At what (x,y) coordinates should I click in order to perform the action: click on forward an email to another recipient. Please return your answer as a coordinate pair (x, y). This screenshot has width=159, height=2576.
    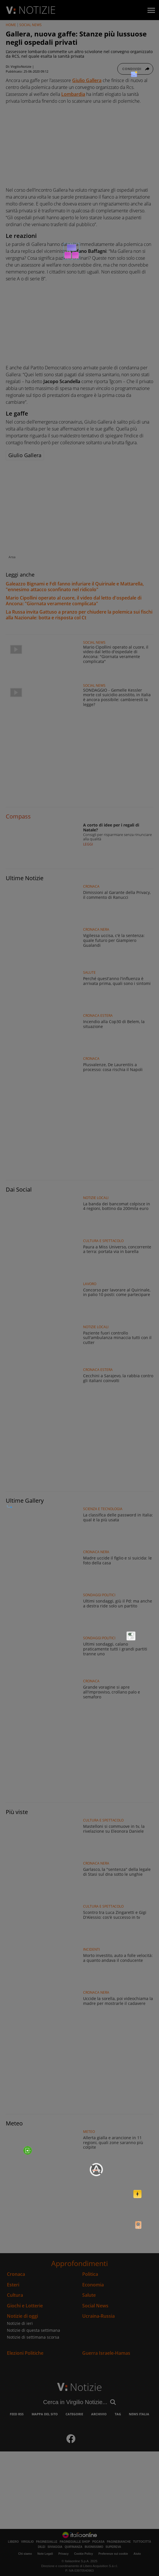
    Looking at the image, I should click on (10, 1506).